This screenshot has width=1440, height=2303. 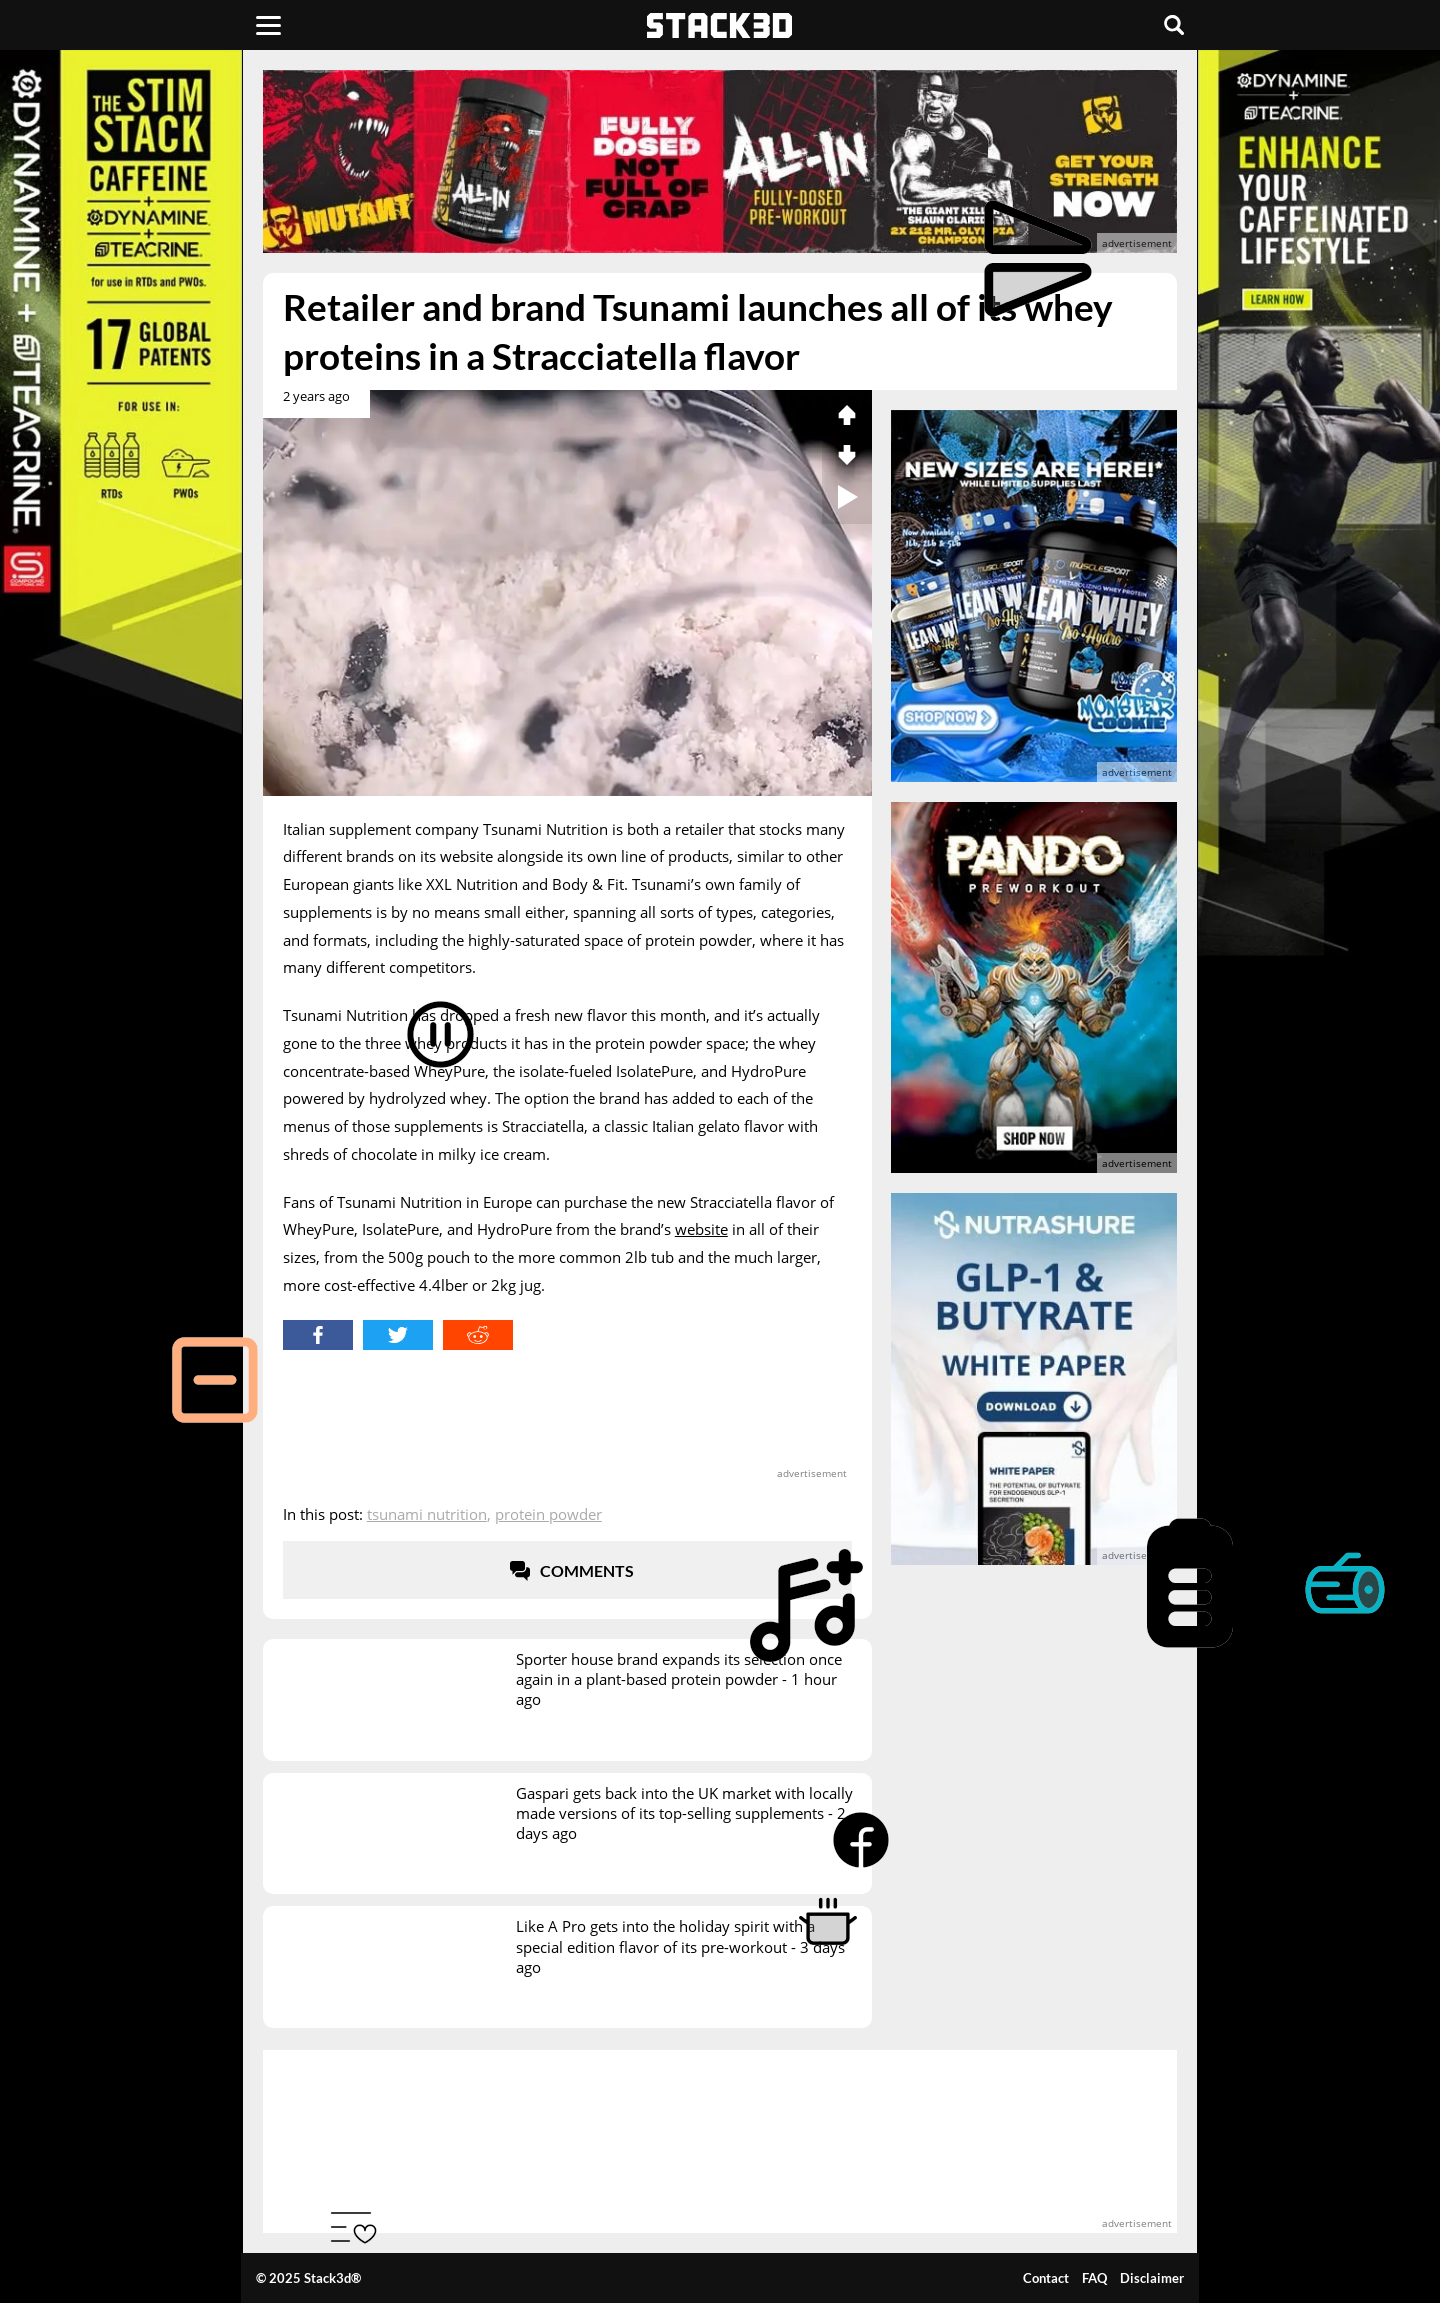 I want to click on view activity log or history, so click(x=1345, y=1587).